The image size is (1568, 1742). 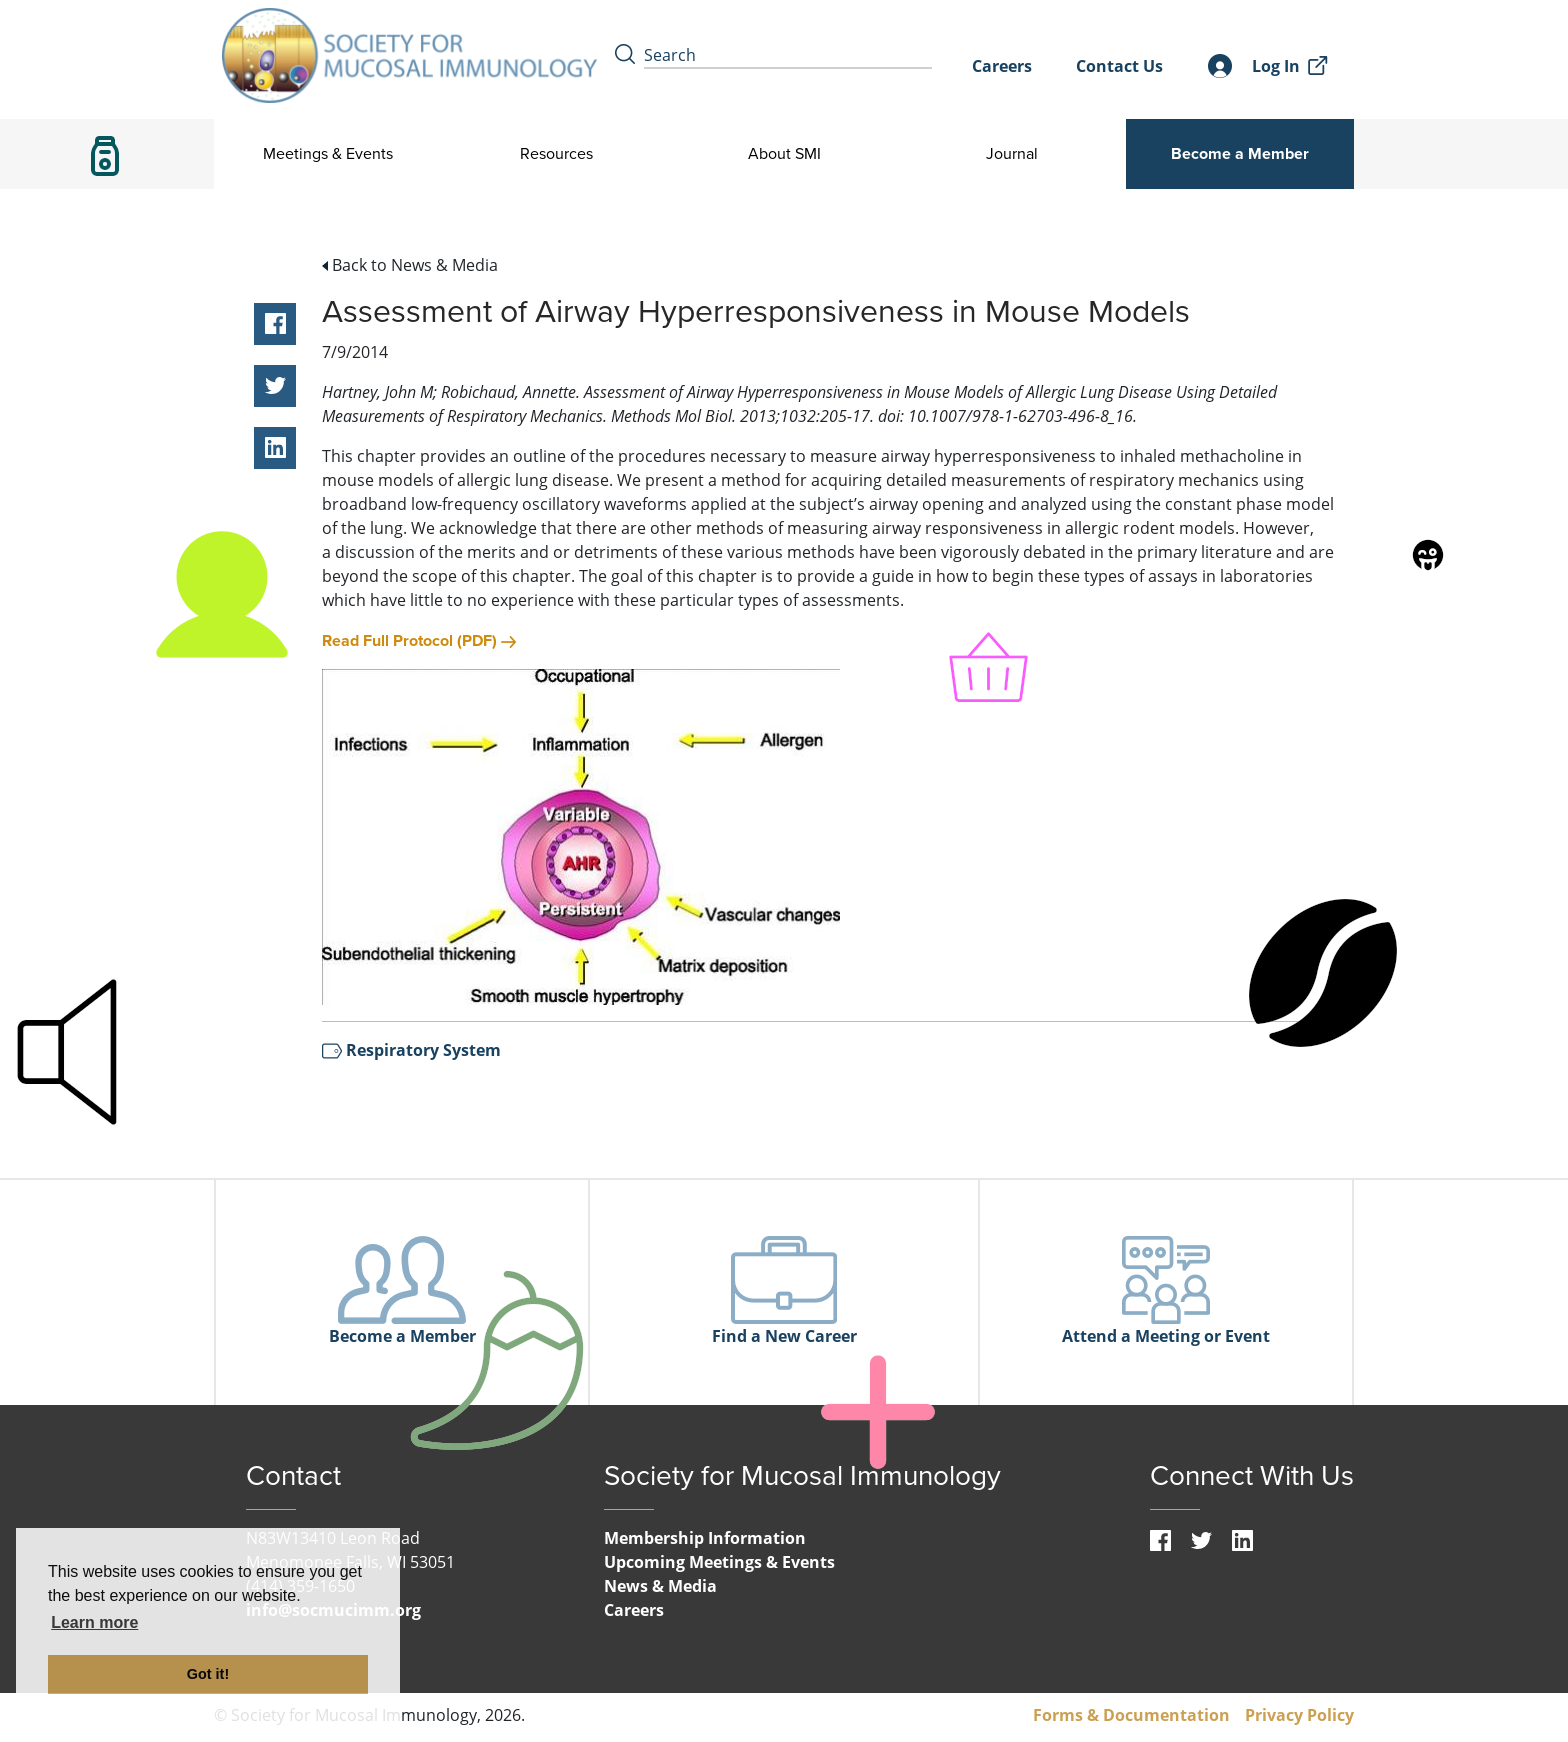 What do you see at coordinates (1428, 555) in the screenshot?
I see `react with a playful or silly expression` at bounding box center [1428, 555].